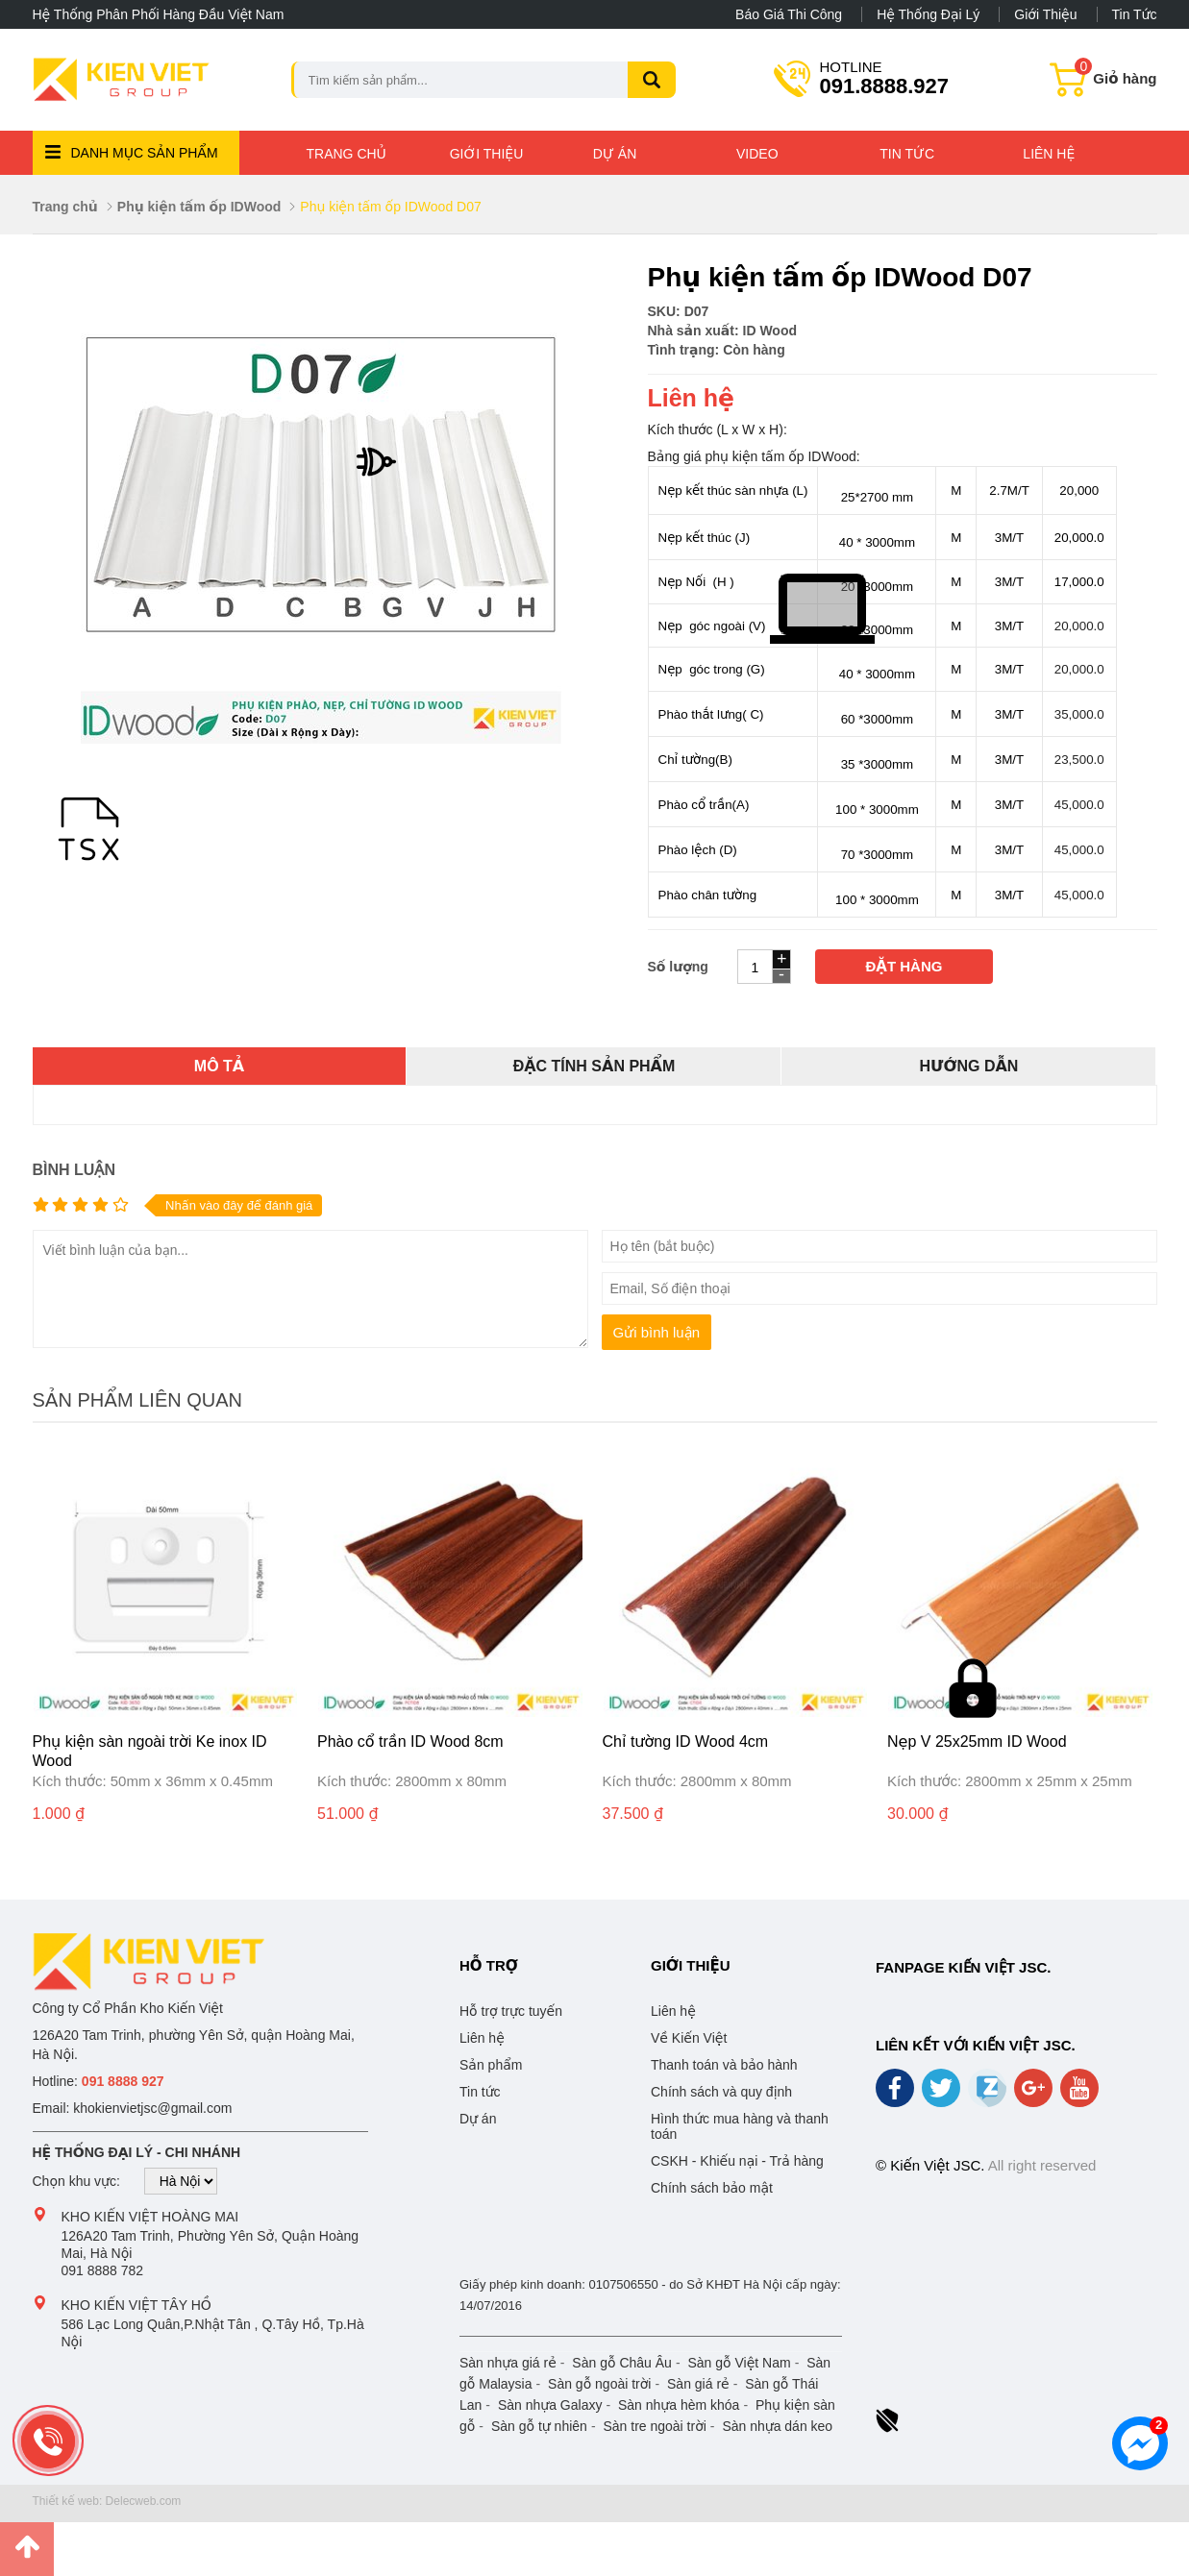 Image resolution: width=1189 pixels, height=2576 pixels. Describe the element at coordinates (89, 831) in the screenshot. I see `open a typescript react component file` at that location.